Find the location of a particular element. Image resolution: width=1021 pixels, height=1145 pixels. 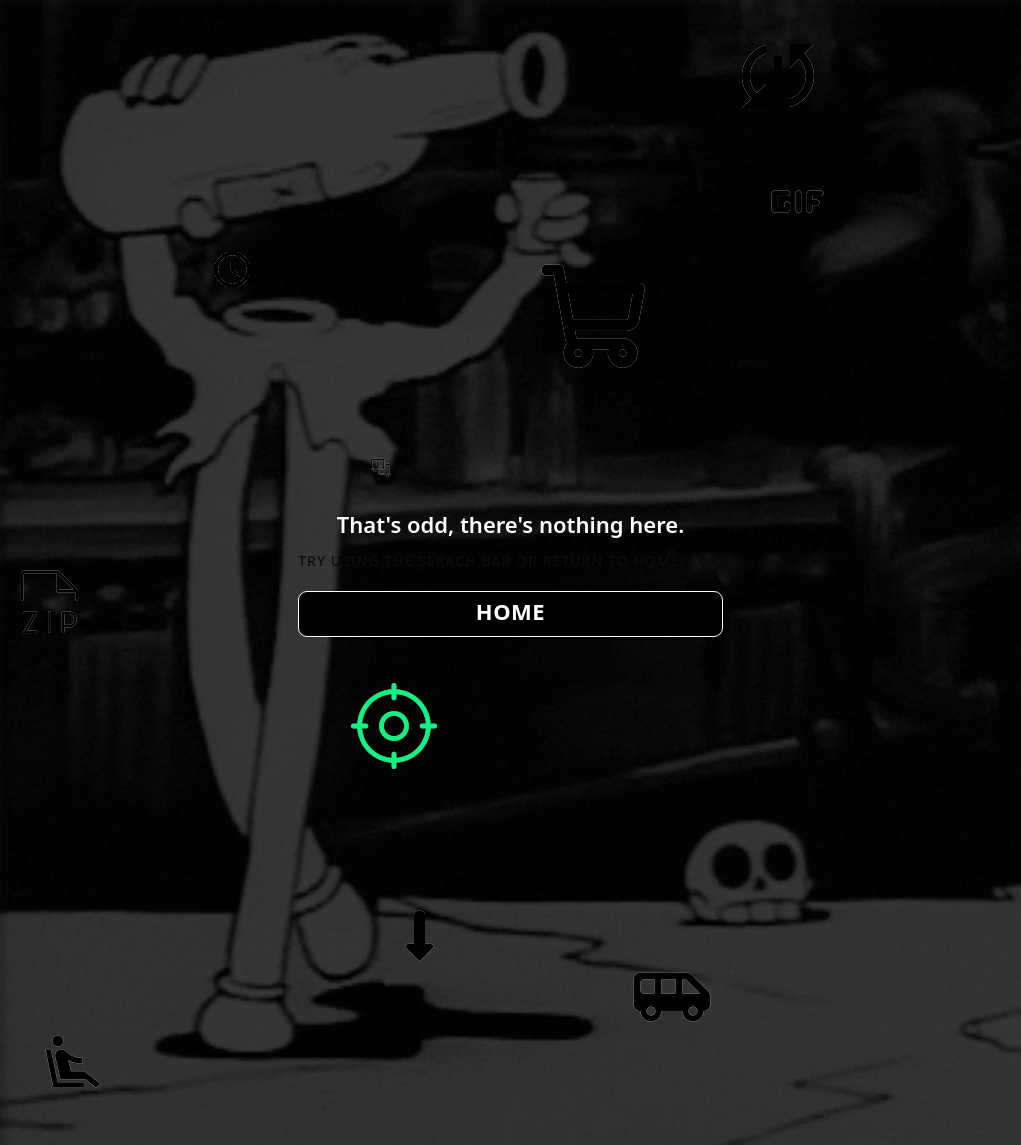

select extra legroom or recline seating is located at coordinates (73, 1063).